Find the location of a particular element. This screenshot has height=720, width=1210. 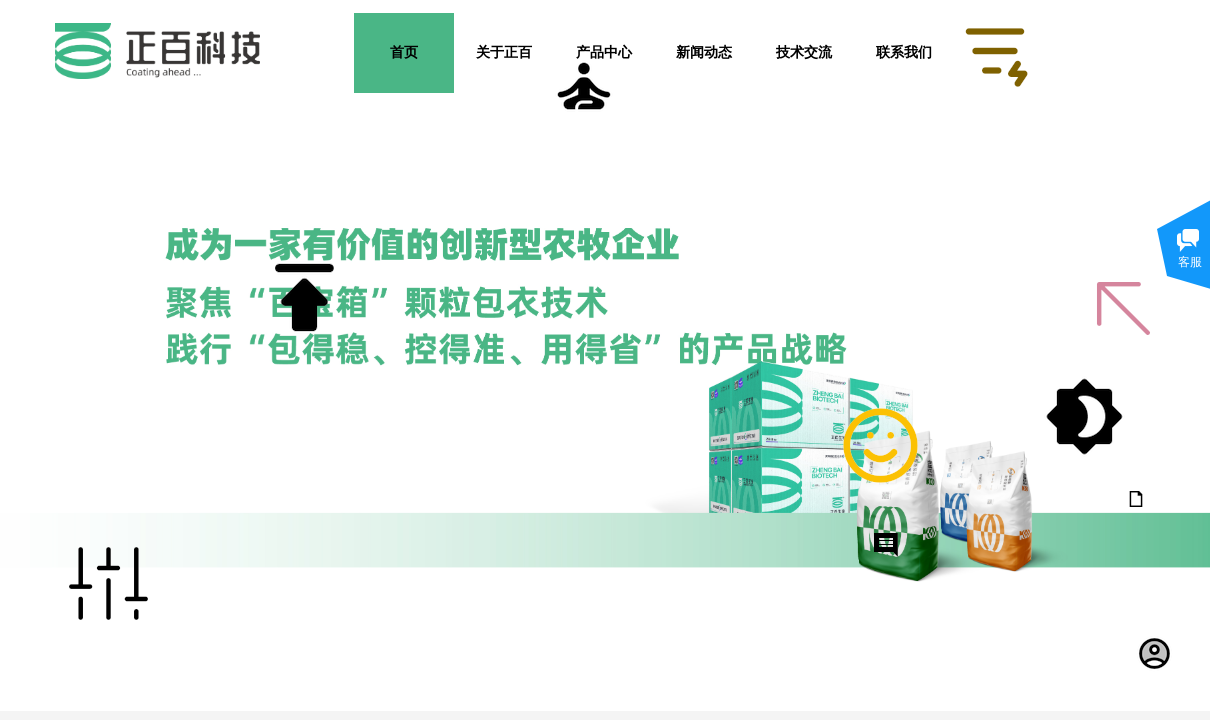

access meditation or mindfulness features is located at coordinates (584, 86).